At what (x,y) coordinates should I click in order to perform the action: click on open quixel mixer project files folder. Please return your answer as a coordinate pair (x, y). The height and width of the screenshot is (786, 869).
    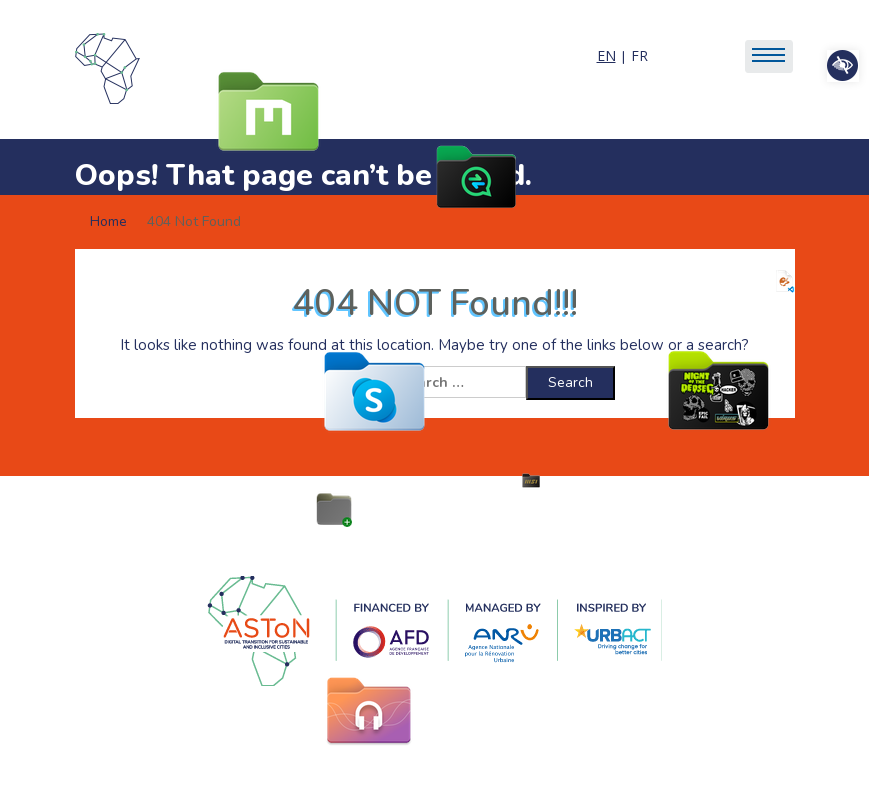
    Looking at the image, I should click on (268, 114).